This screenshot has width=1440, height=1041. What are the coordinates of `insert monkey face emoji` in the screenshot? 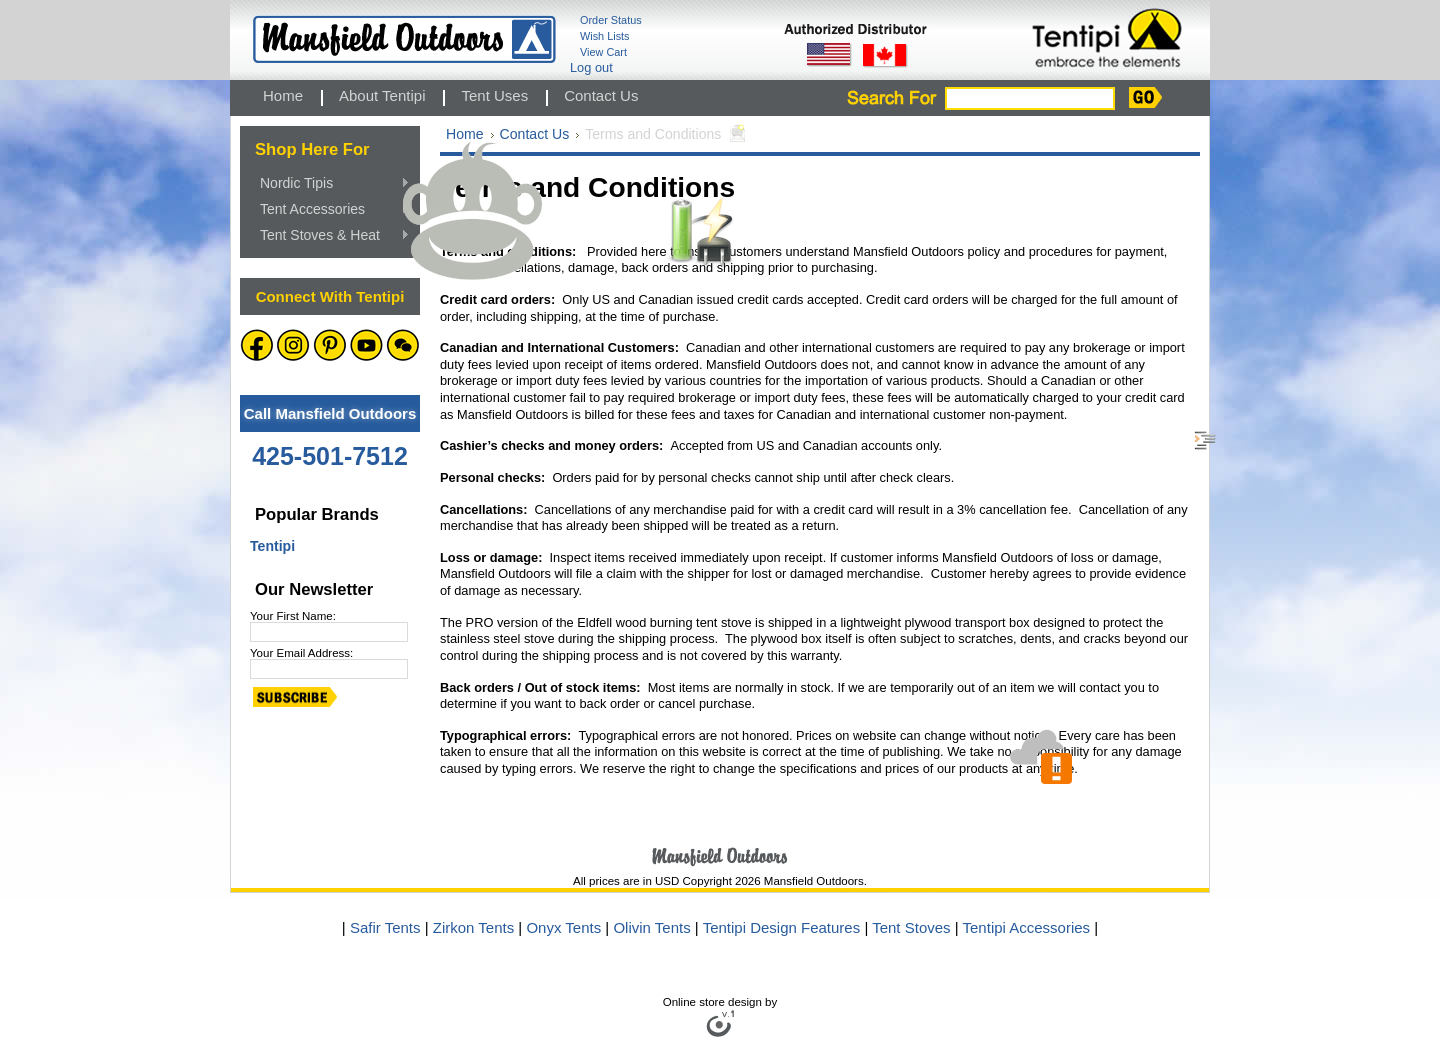 It's located at (472, 210).